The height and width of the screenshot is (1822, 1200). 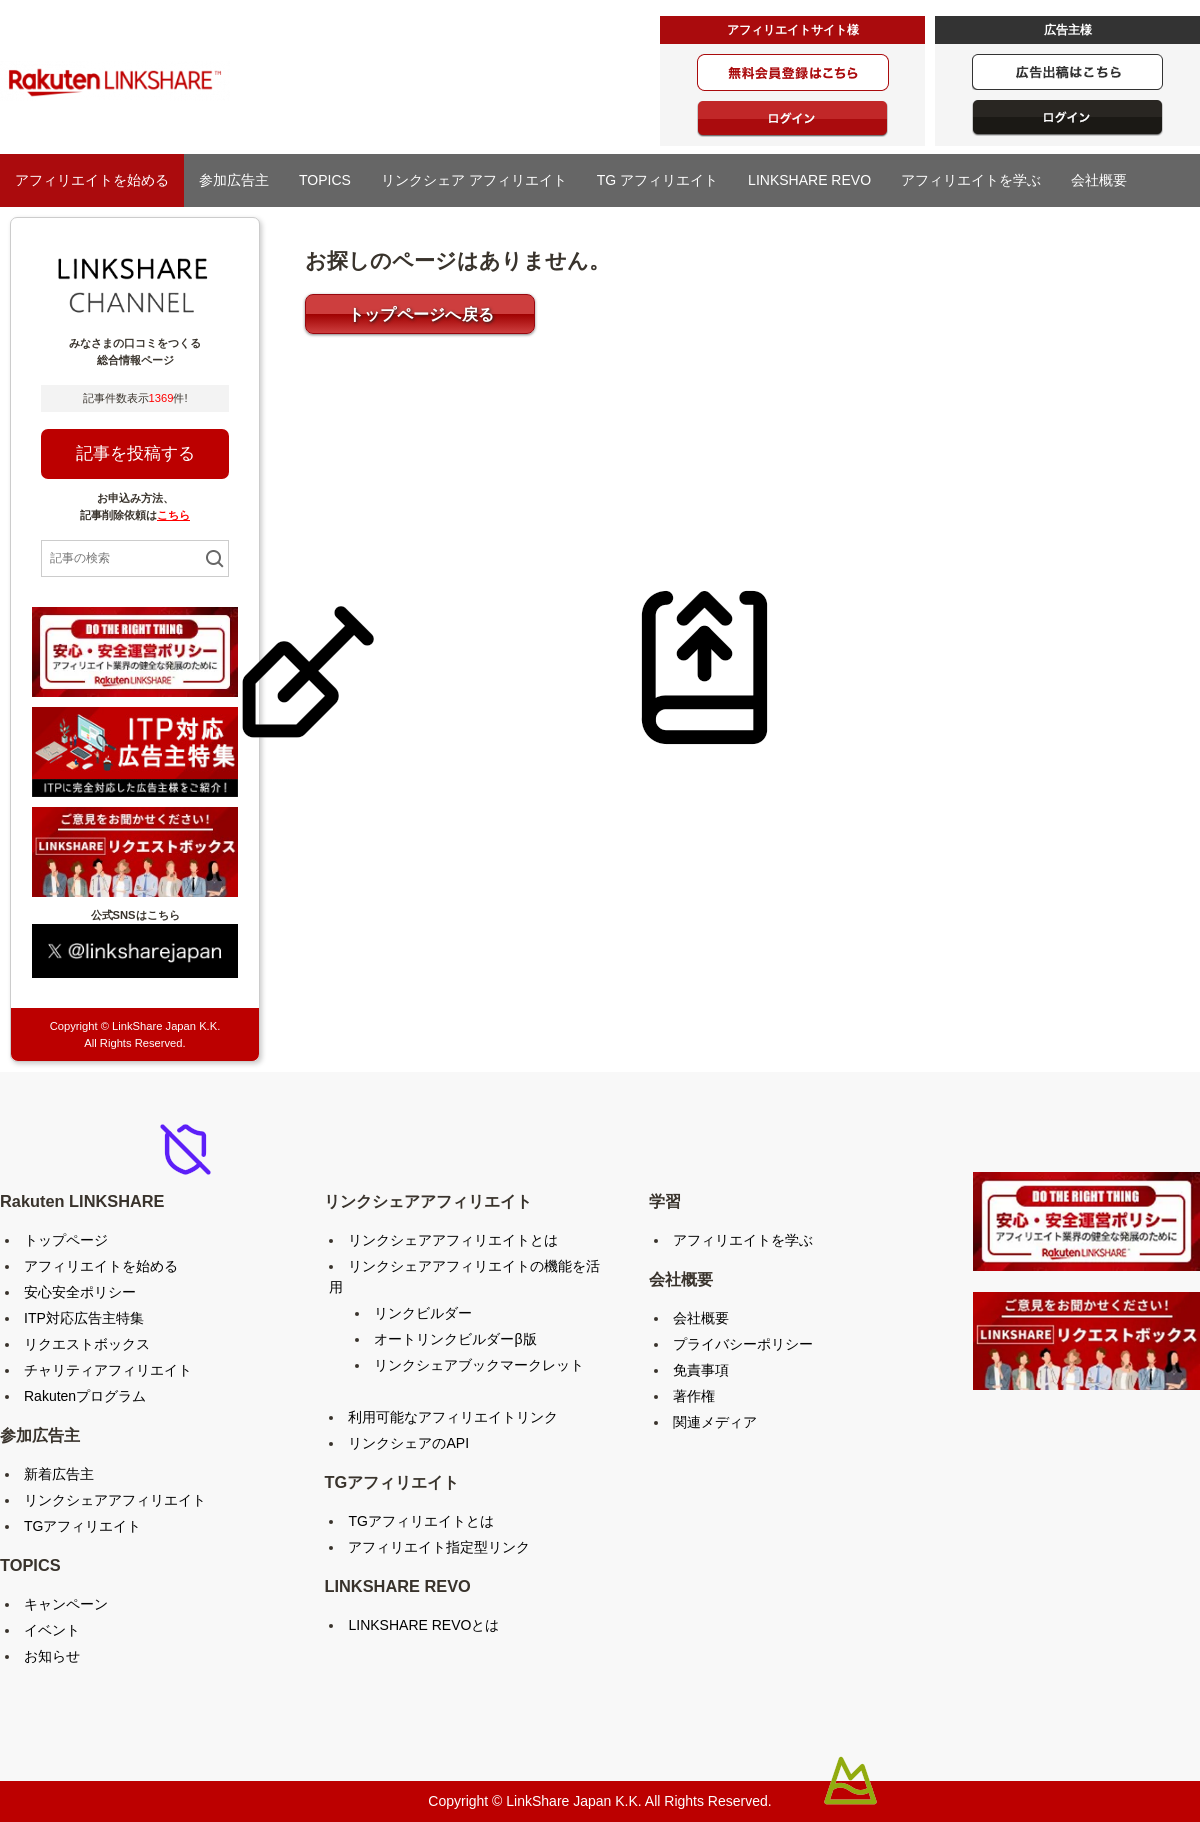 What do you see at coordinates (306, 674) in the screenshot?
I see `access gardening or landscaping tools` at bounding box center [306, 674].